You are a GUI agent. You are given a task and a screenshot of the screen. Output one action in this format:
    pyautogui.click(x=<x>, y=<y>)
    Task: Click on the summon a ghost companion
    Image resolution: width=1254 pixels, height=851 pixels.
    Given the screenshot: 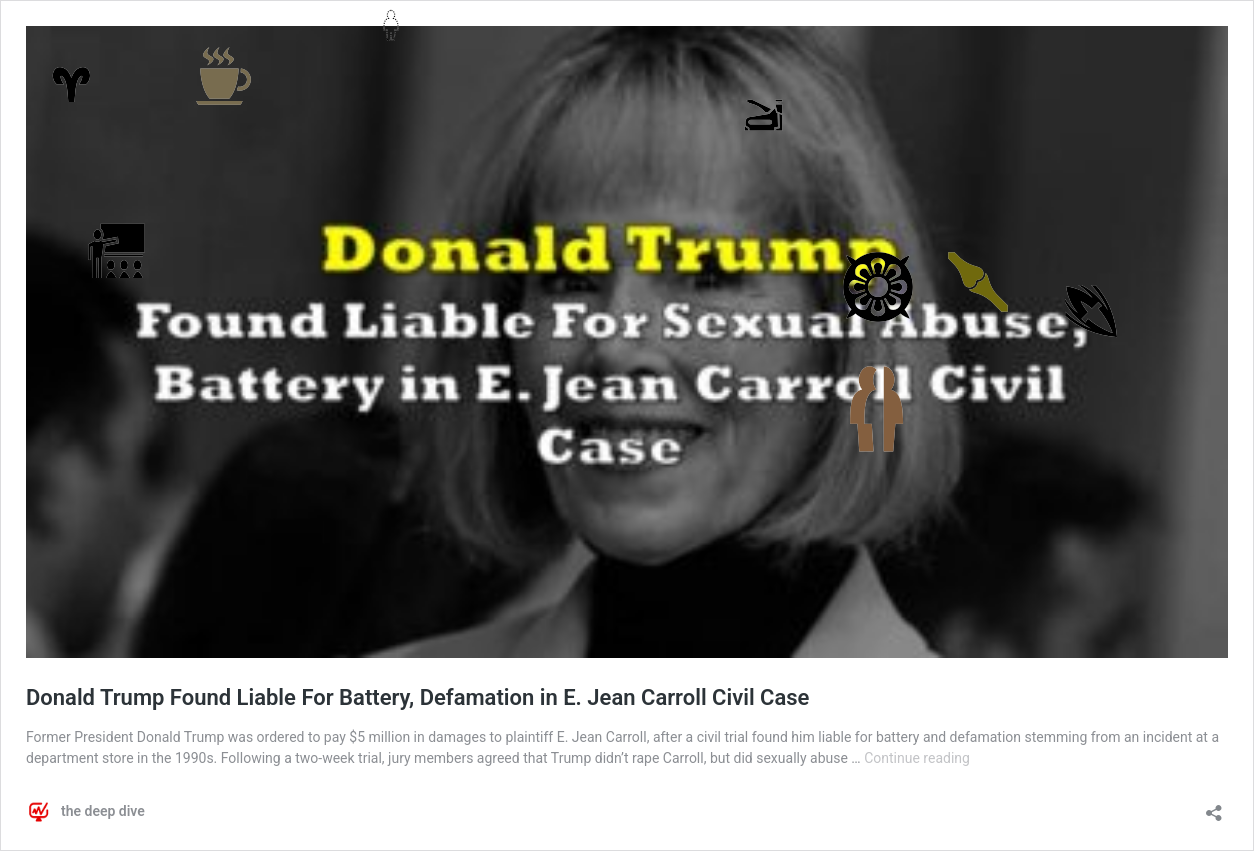 What is the action you would take?
    pyautogui.click(x=877, y=408)
    